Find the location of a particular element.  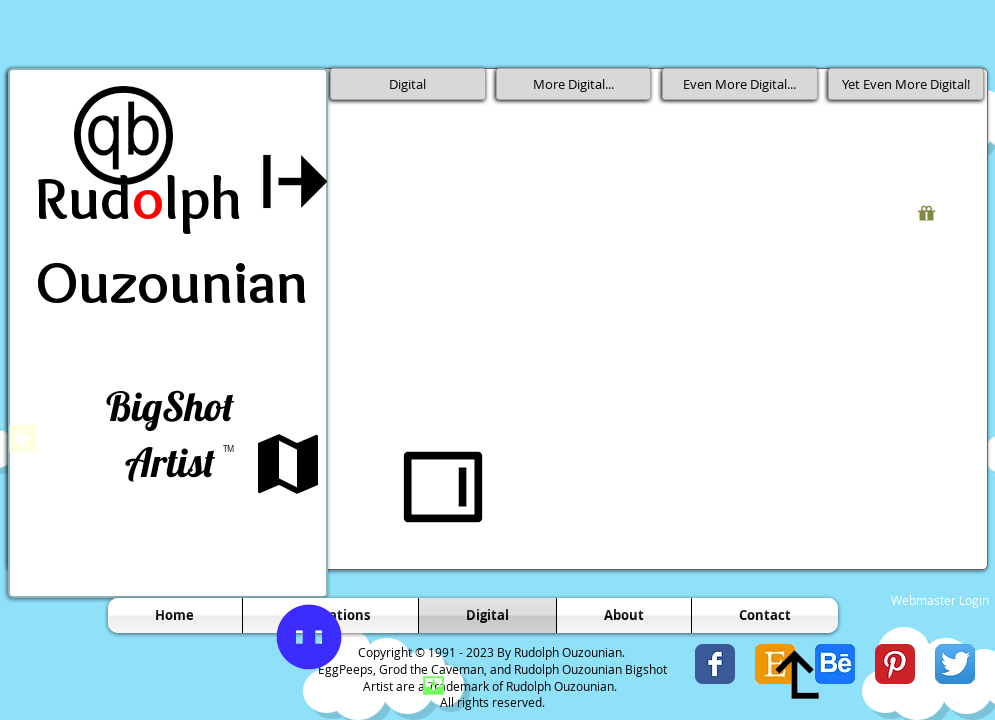

electrical outlet or power source indicator is located at coordinates (309, 637).